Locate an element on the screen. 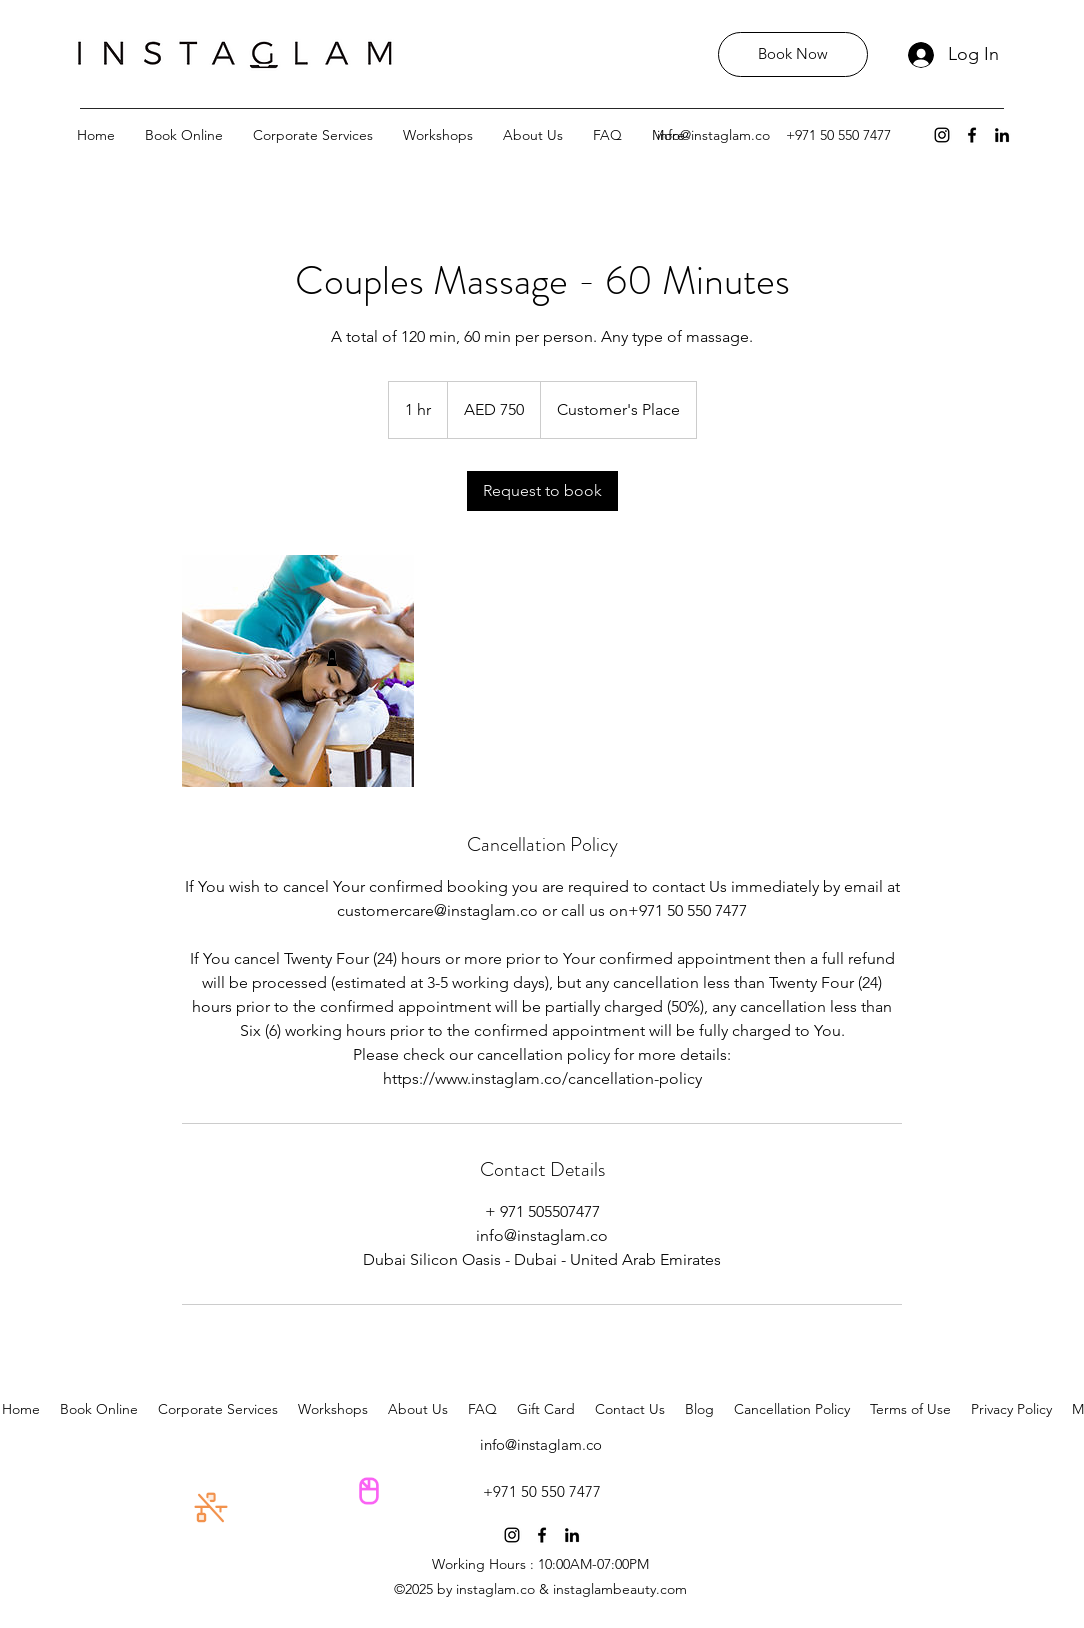 Image resolution: width=1084 pixels, height=1628 pixels. view monuments or landmarks nearby is located at coordinates (332, 658).